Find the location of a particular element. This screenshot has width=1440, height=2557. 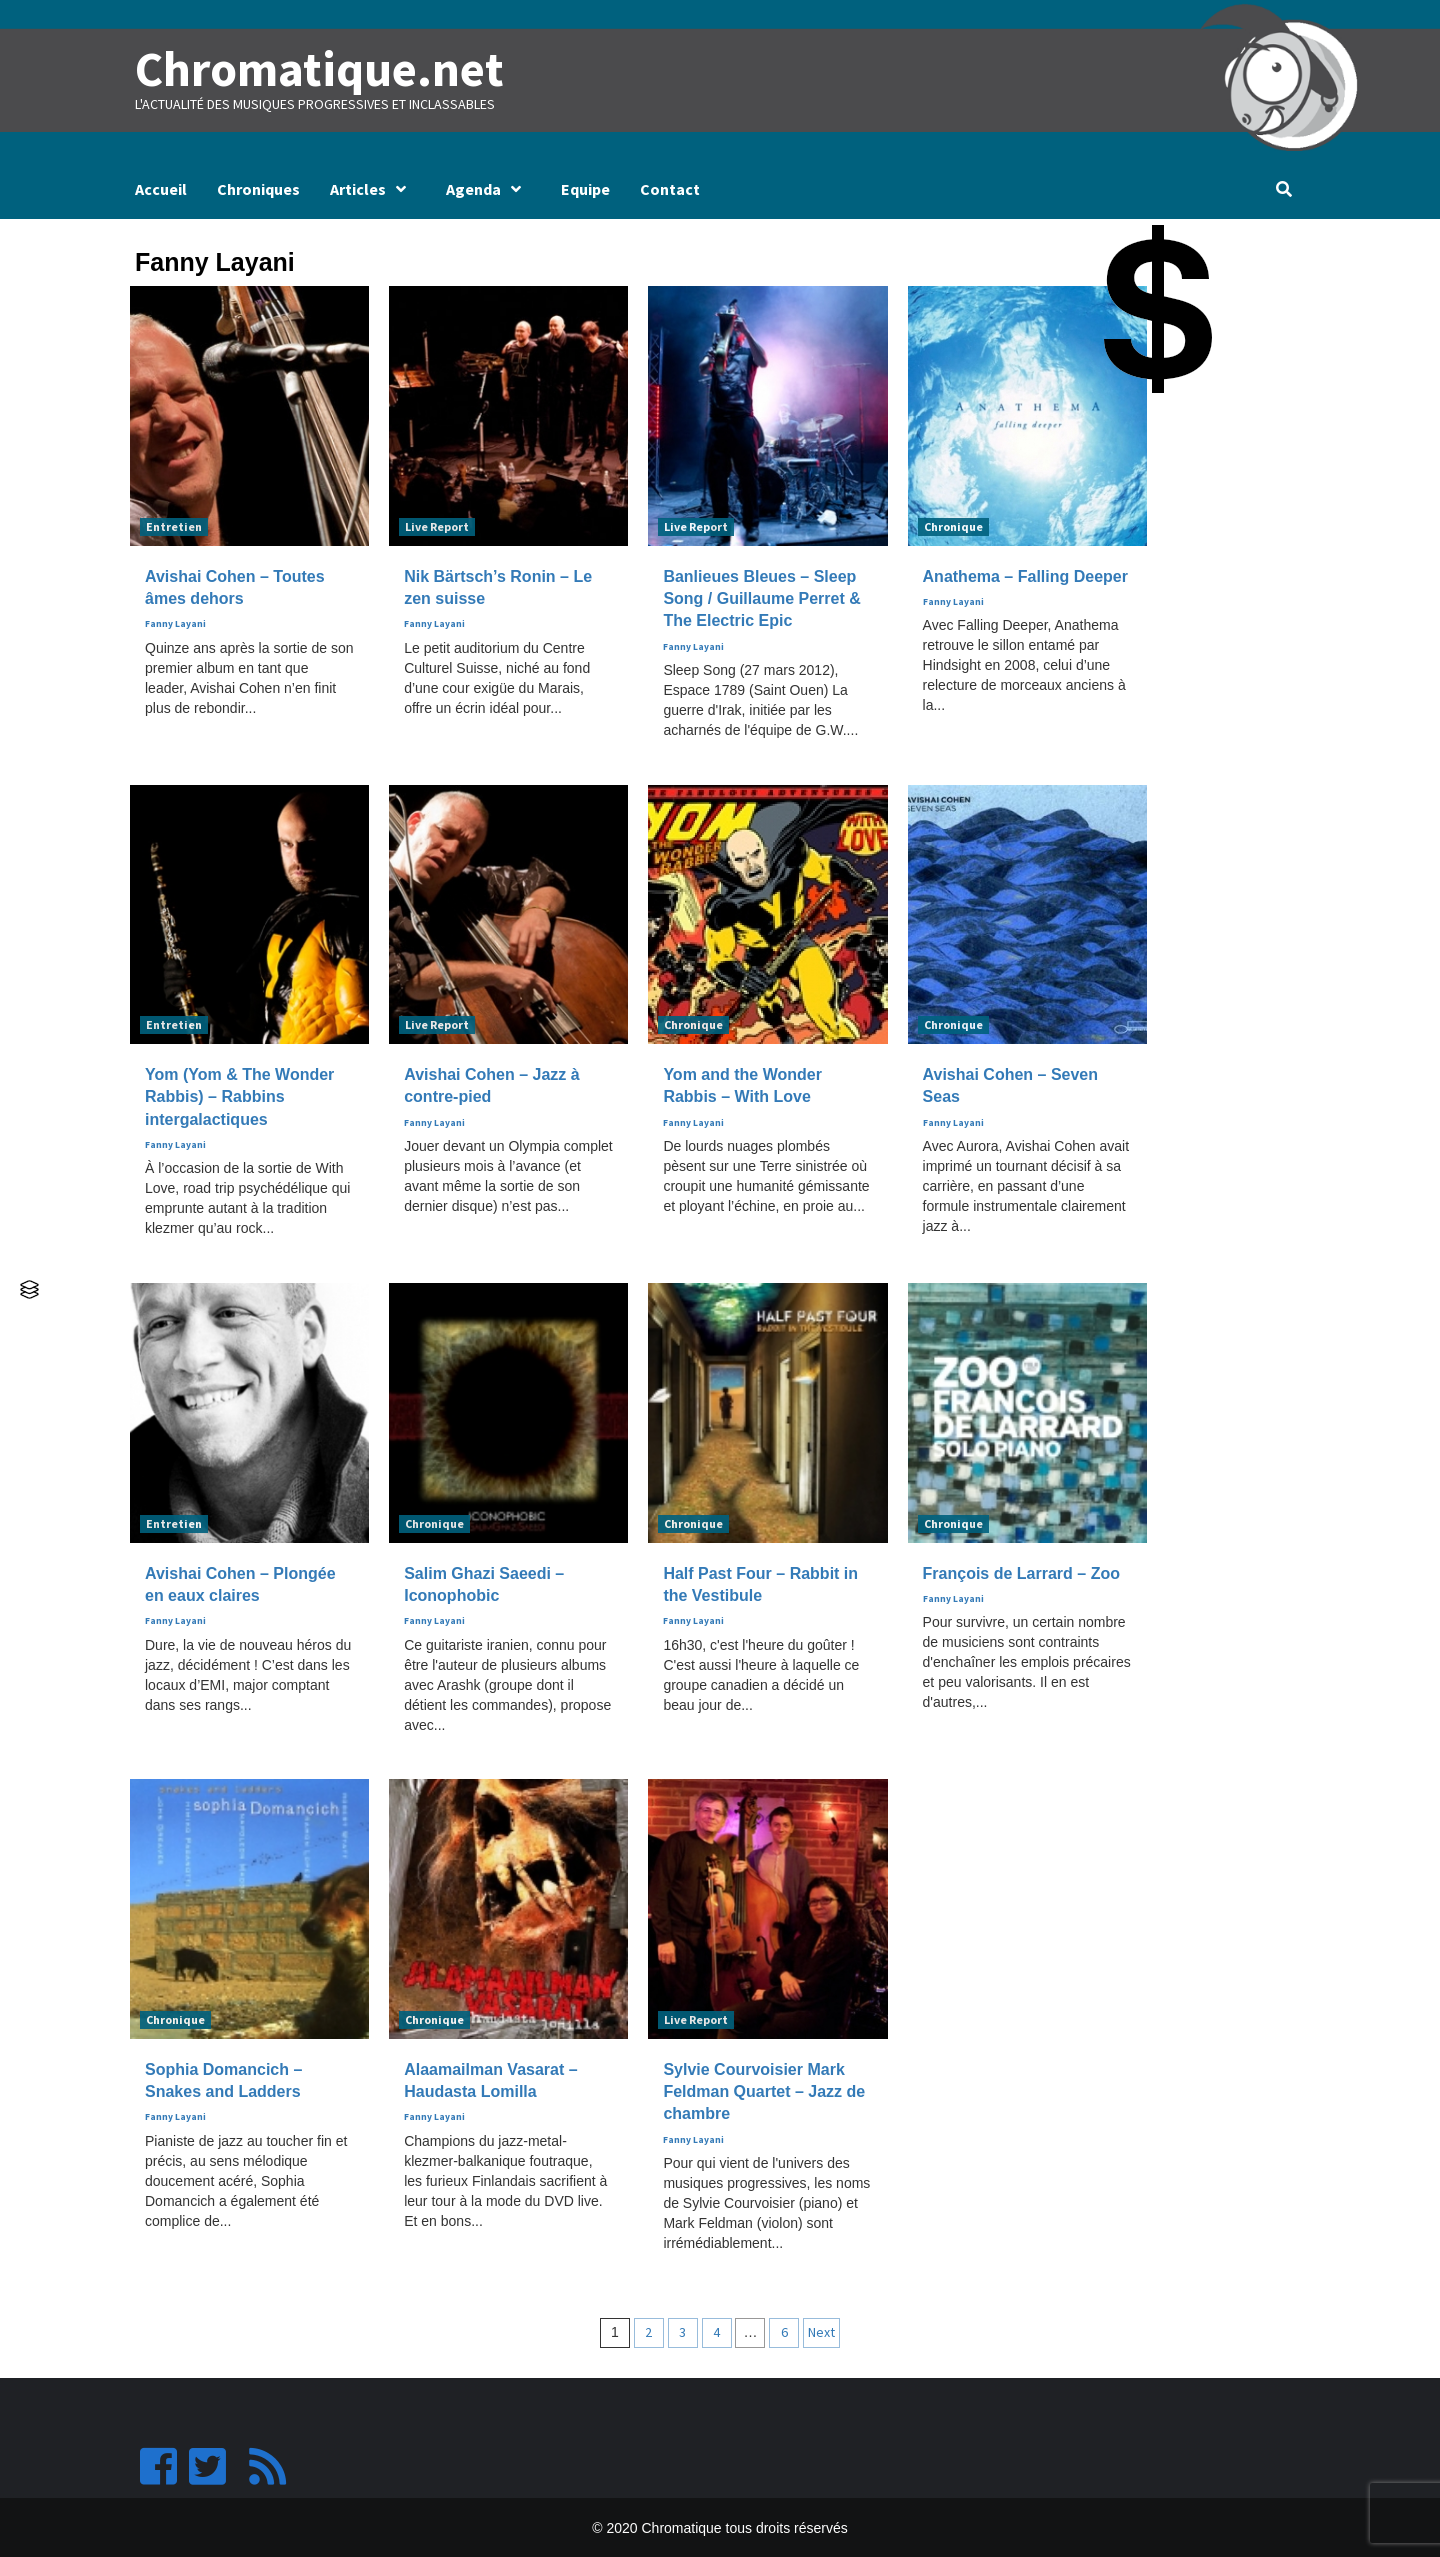

view prices in US dollars is located at coordinates (1158, 309).